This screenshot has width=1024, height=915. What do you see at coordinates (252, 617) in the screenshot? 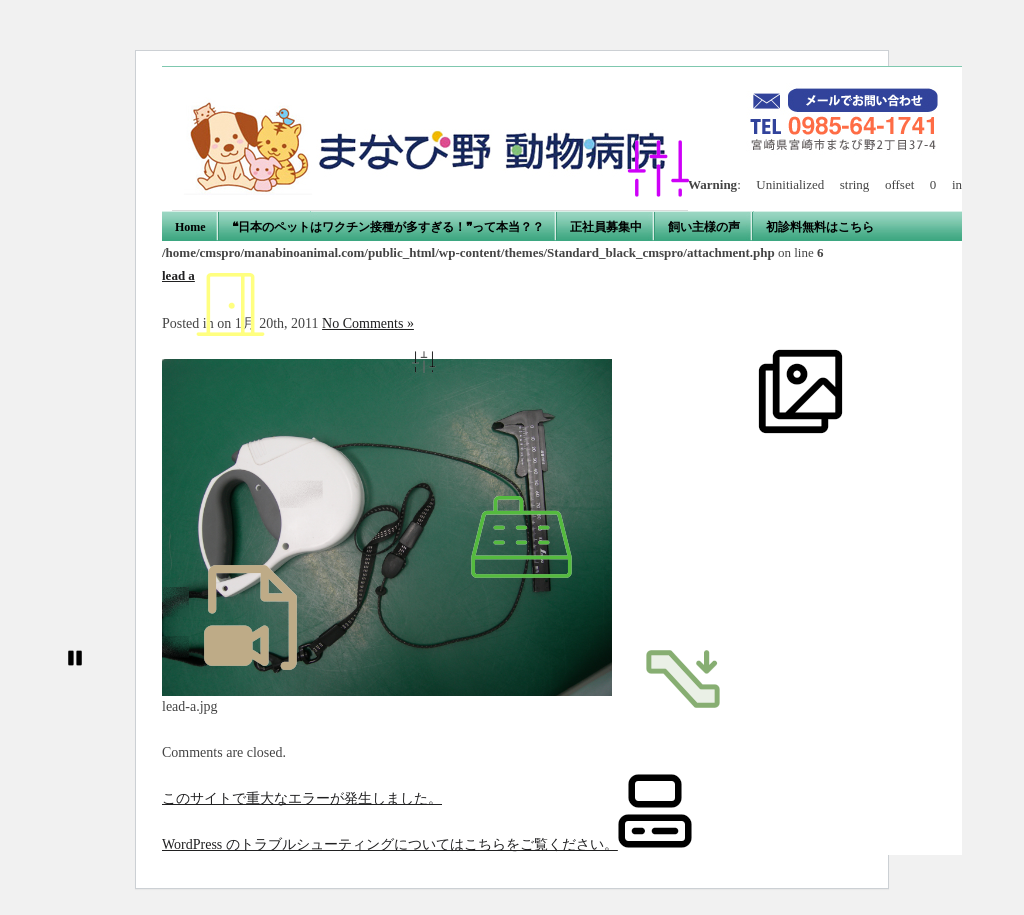
I see `open a video file` at bounding box center [252, 617].